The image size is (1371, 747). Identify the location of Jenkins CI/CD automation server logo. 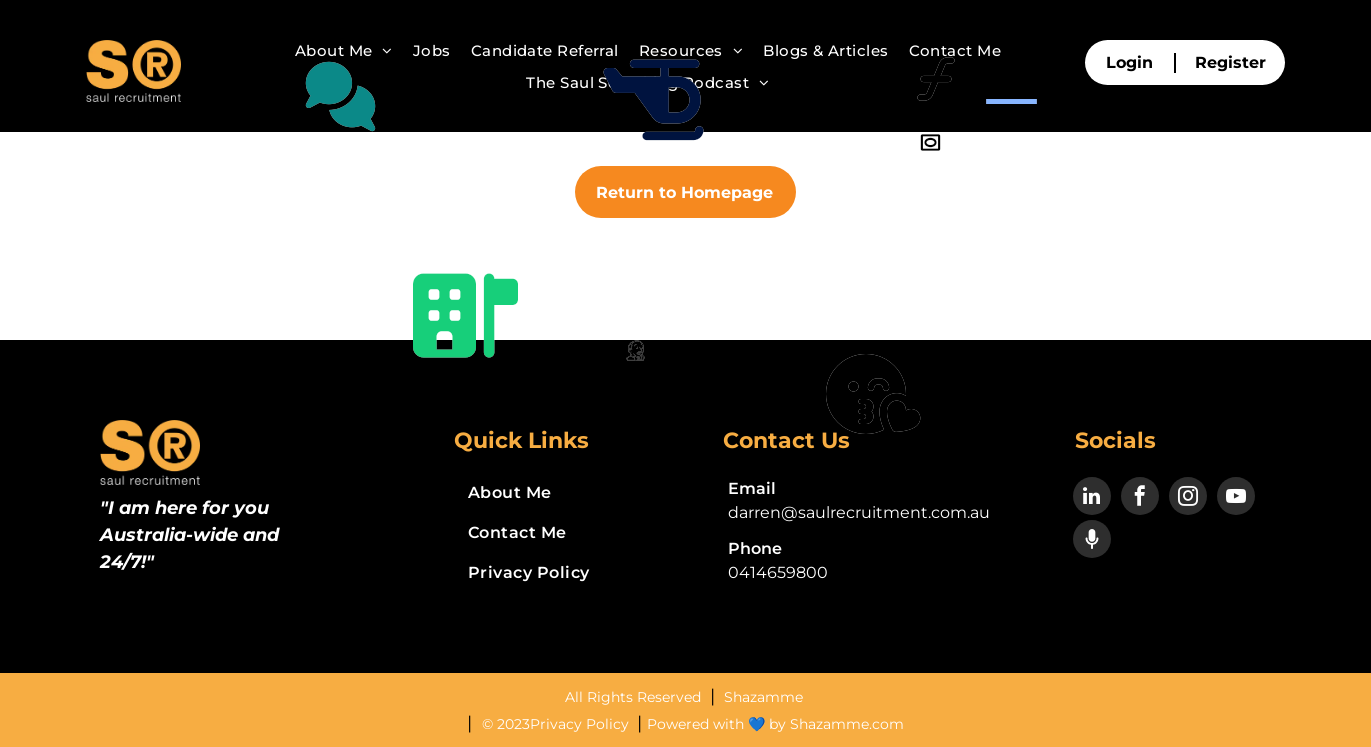
(635, 350).